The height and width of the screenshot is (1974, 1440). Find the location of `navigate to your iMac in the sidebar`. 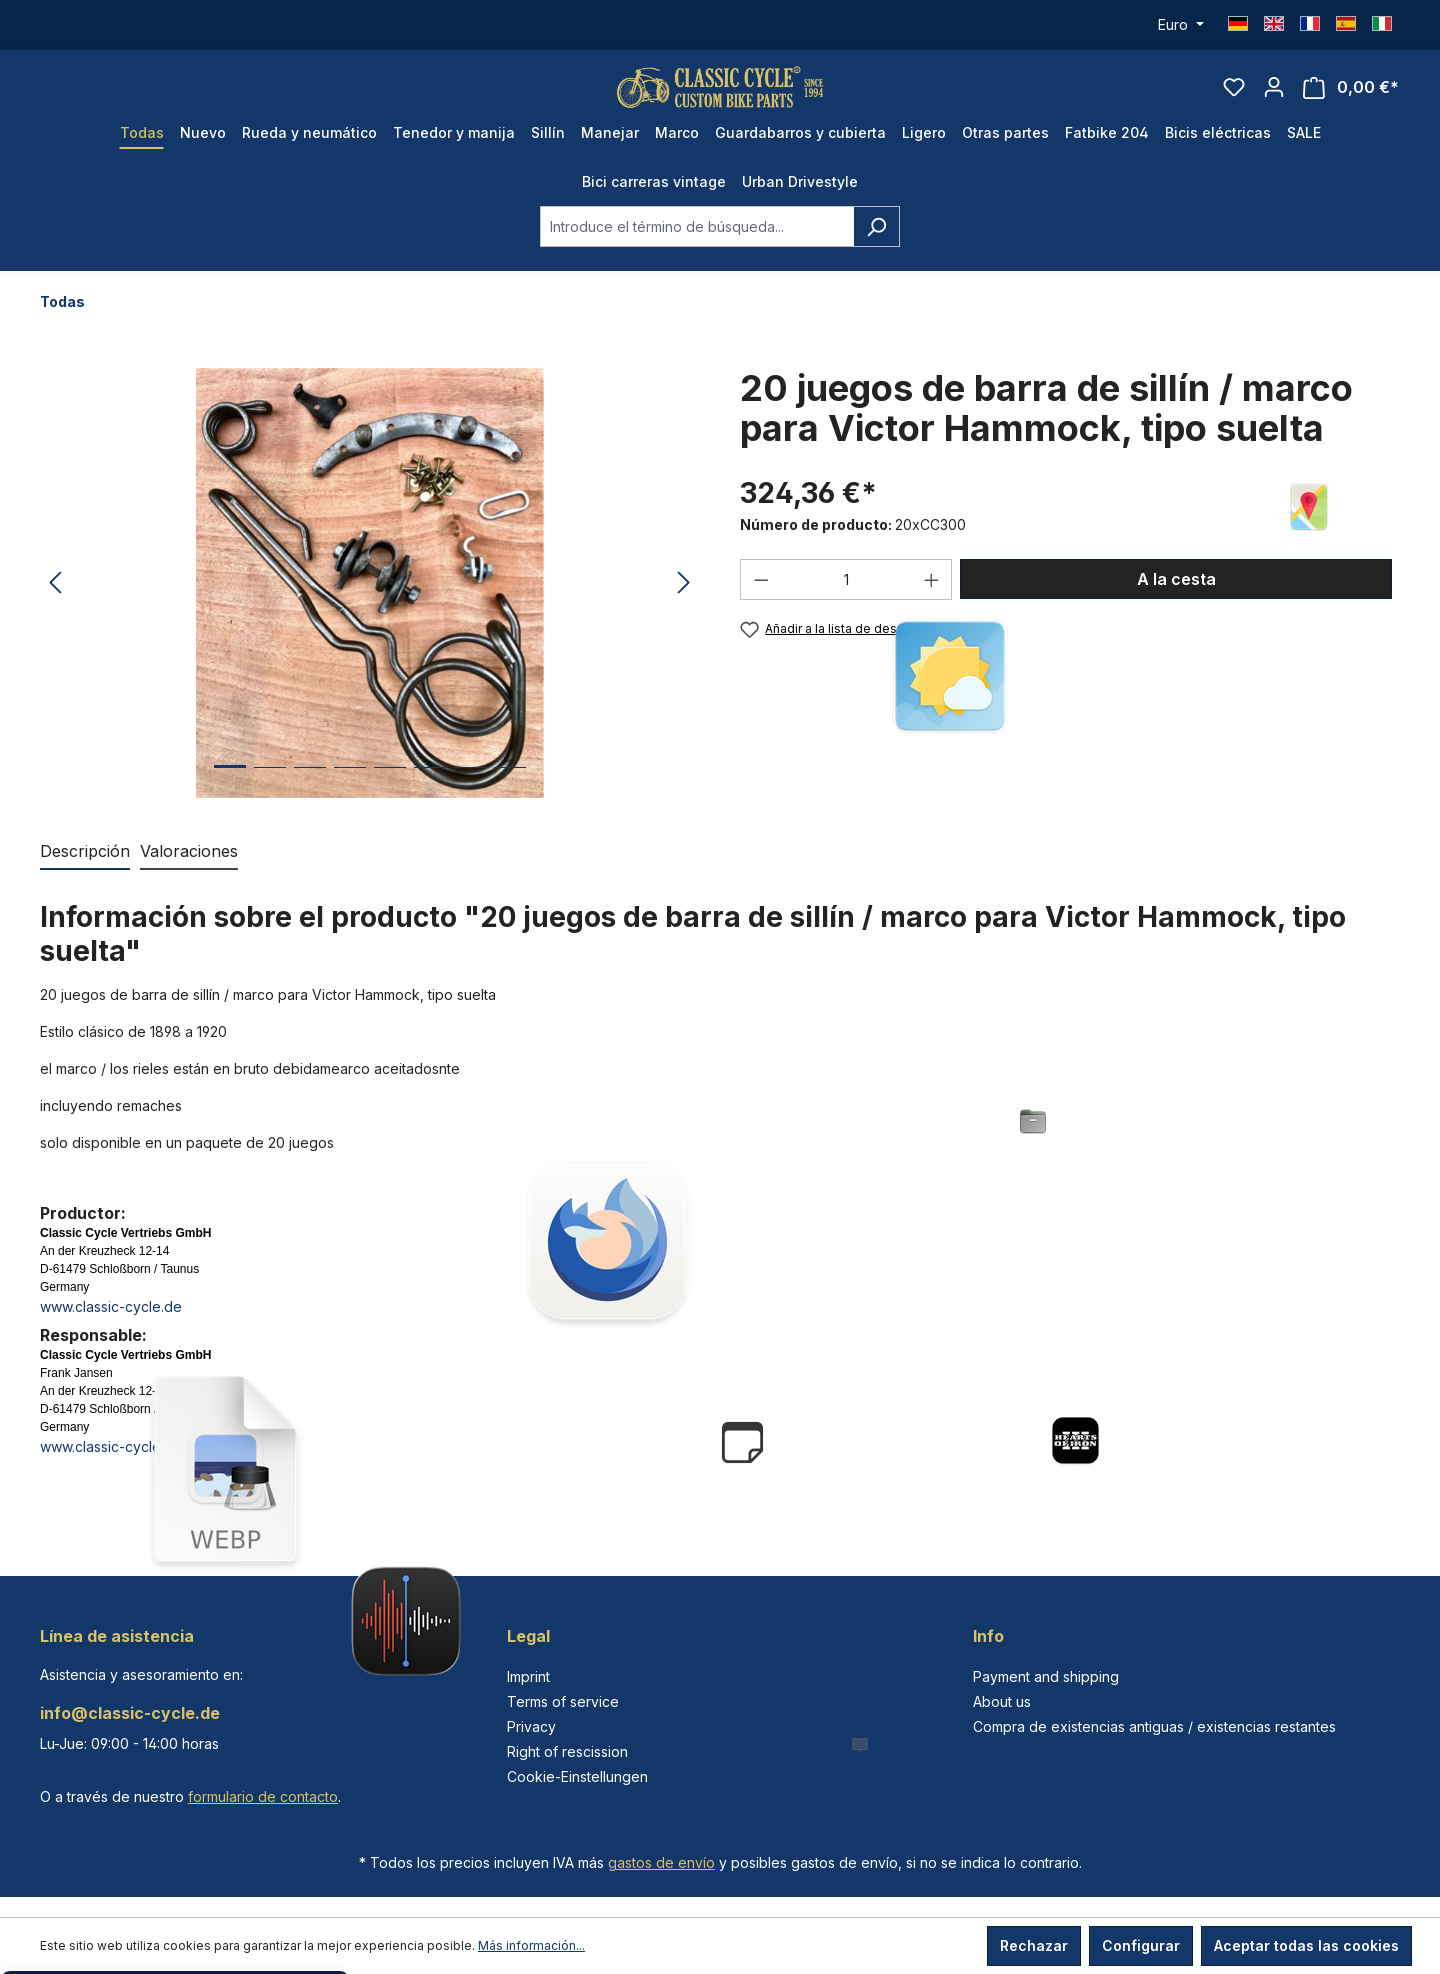

navigate to your iMac in the sidebar is located at coordinates (860, 1745).